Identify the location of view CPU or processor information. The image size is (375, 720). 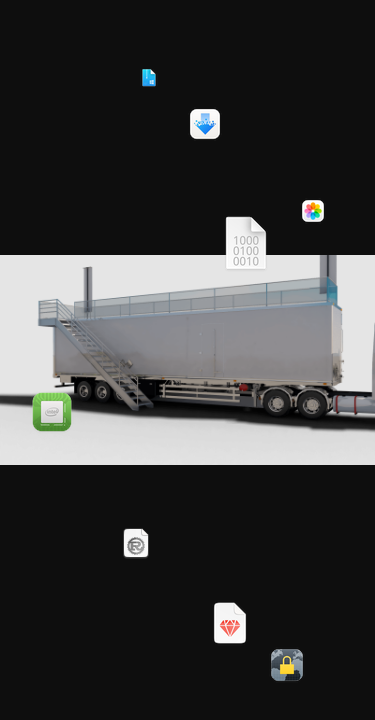
(52, 412).